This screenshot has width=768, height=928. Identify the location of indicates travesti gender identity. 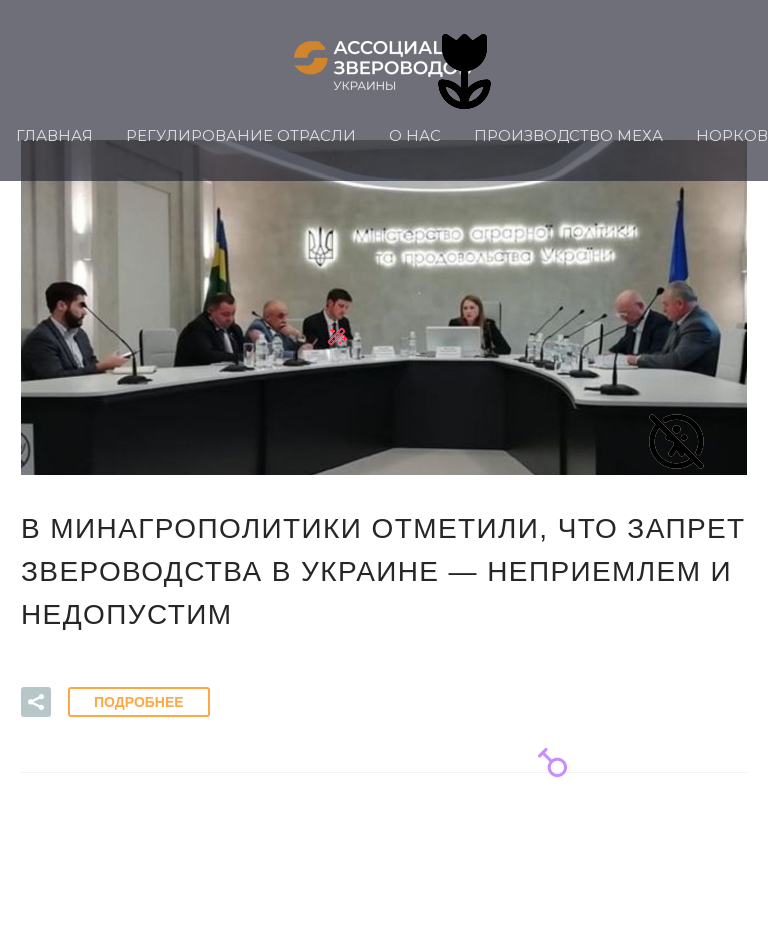
(552, 762).